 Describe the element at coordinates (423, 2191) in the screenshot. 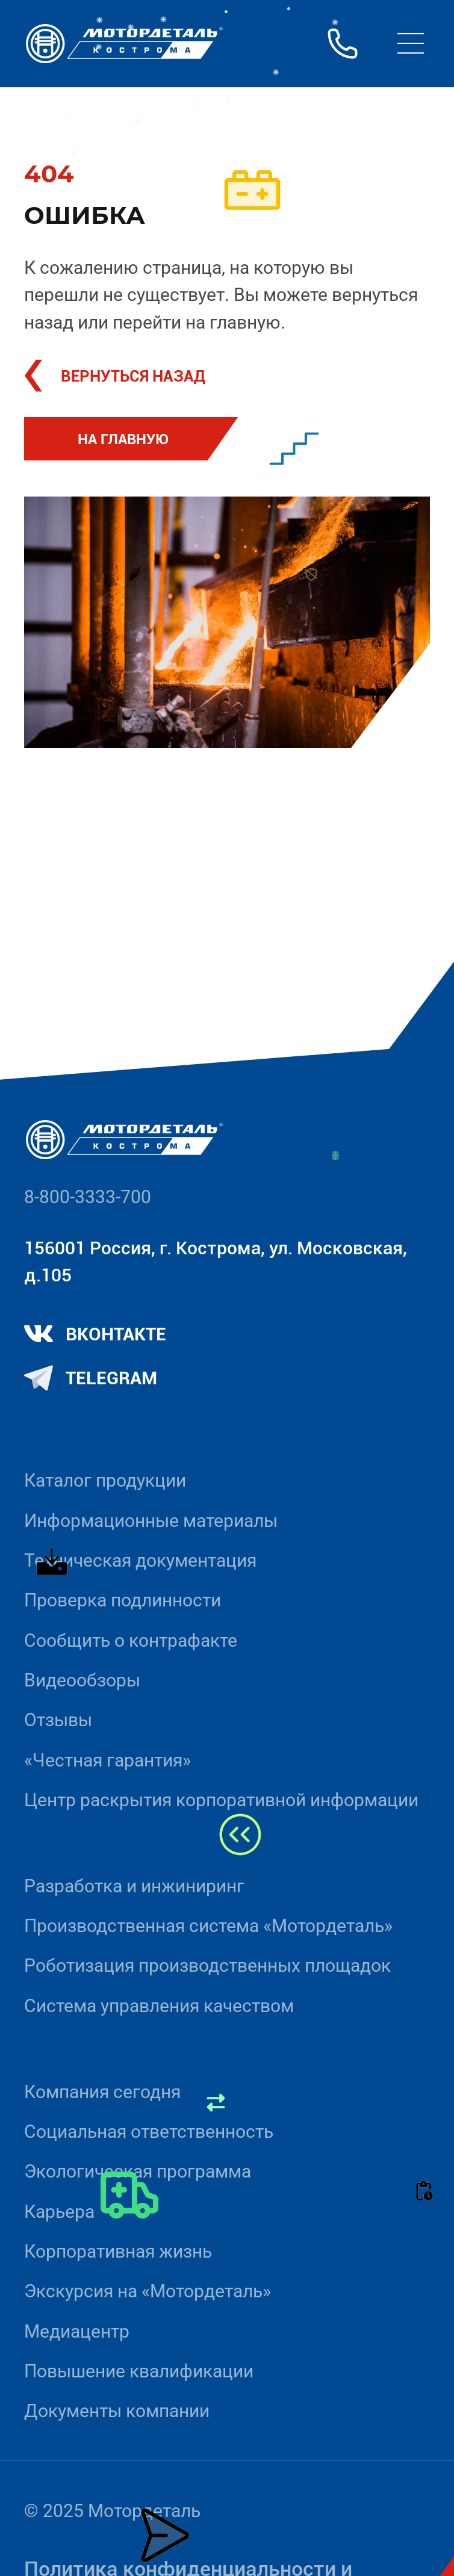

I see `view tasks awaiting completion` at that location.